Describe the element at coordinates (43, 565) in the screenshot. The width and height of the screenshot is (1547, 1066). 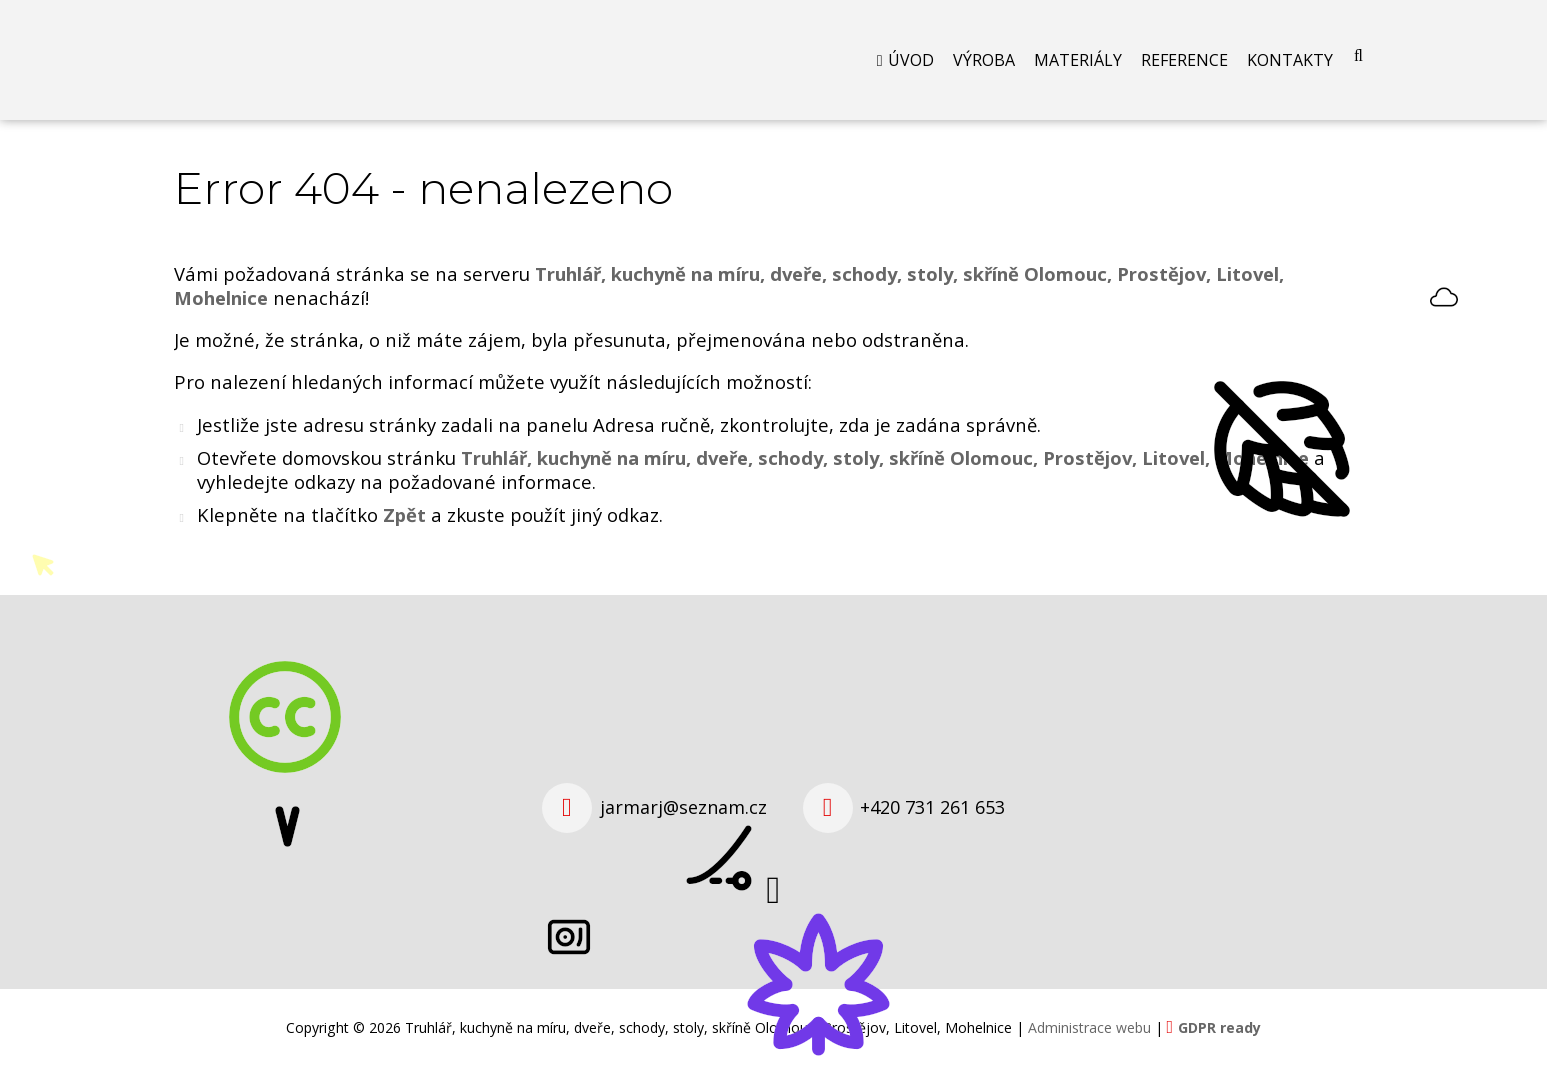
I see `mouse cursor or pointer indicator` at that location.